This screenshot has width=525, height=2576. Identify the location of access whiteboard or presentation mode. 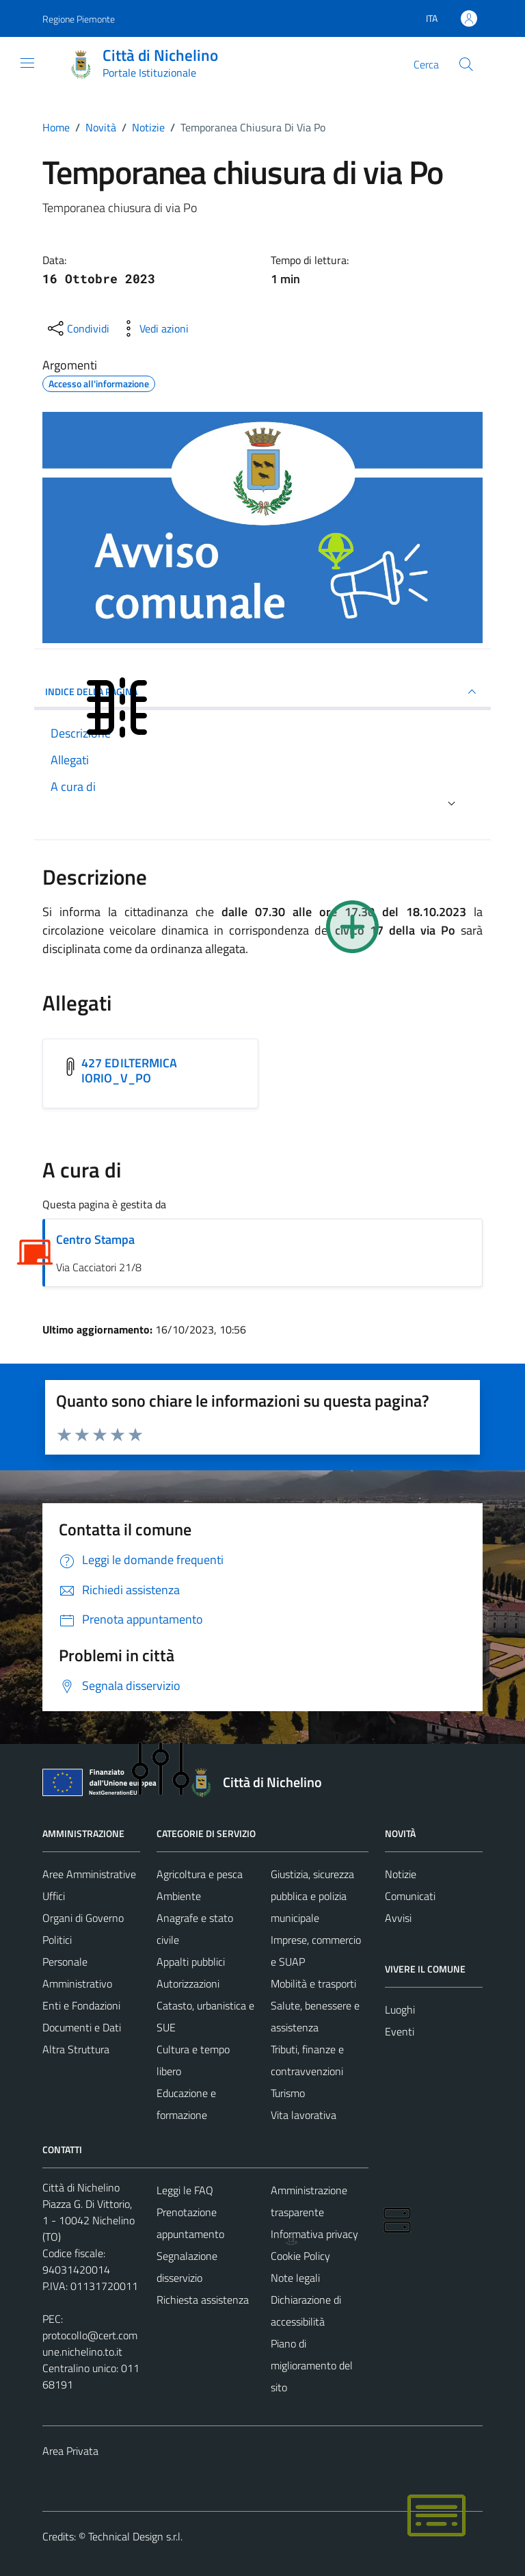
(35, 1253).